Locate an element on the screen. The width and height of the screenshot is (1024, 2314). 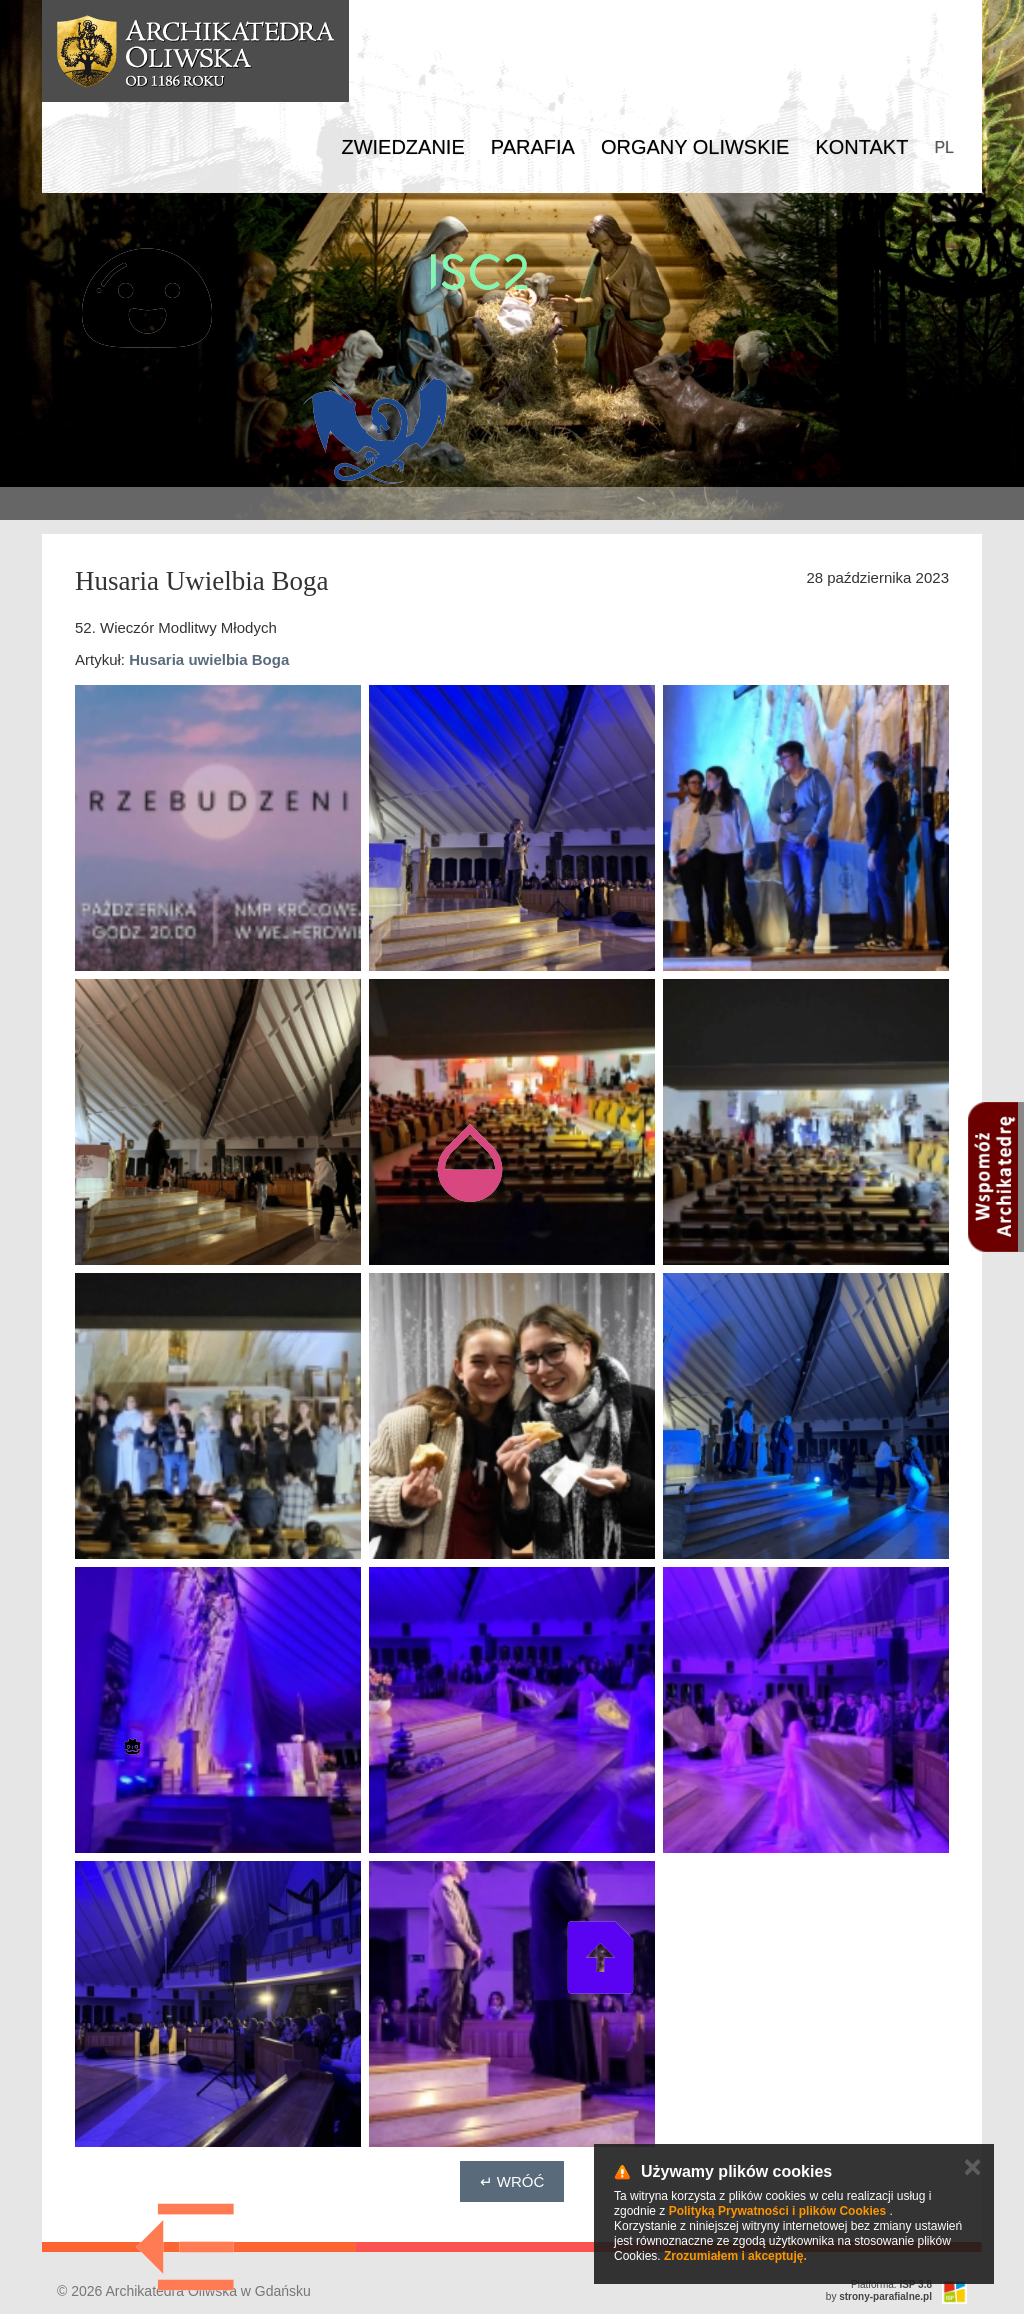
open godot engine application is located at coordinates (132, 1746).